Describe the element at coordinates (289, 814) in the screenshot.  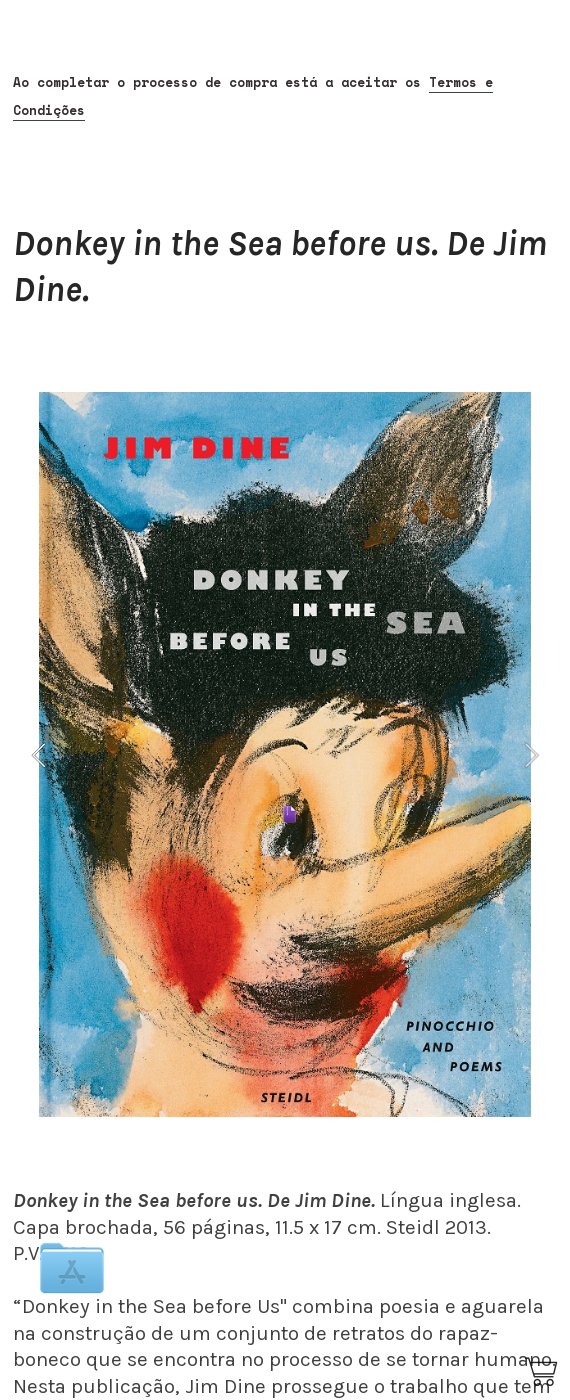
I see `a compressed bzip archive file` at that location.